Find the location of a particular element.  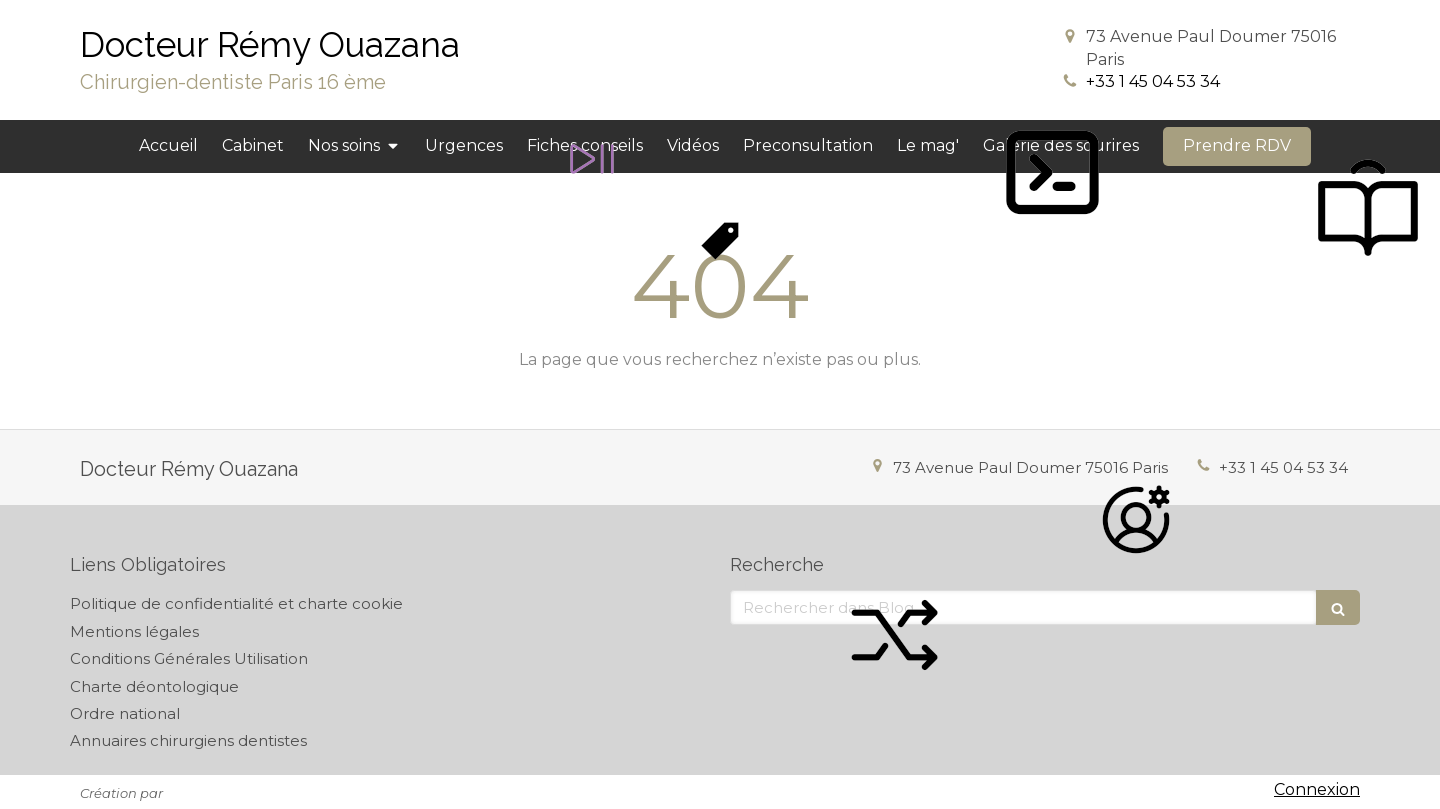

access user profile settings is located at coordinates (1136, 520).